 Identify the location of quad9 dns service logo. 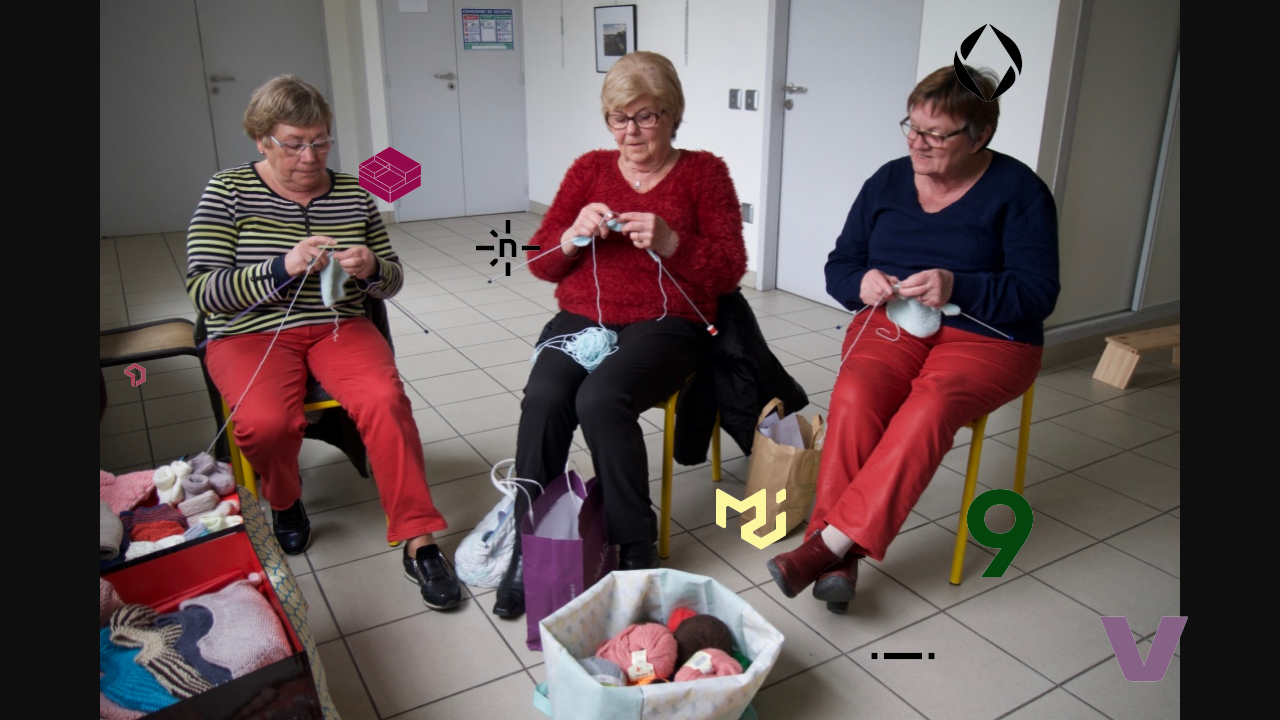
(1000, 533).